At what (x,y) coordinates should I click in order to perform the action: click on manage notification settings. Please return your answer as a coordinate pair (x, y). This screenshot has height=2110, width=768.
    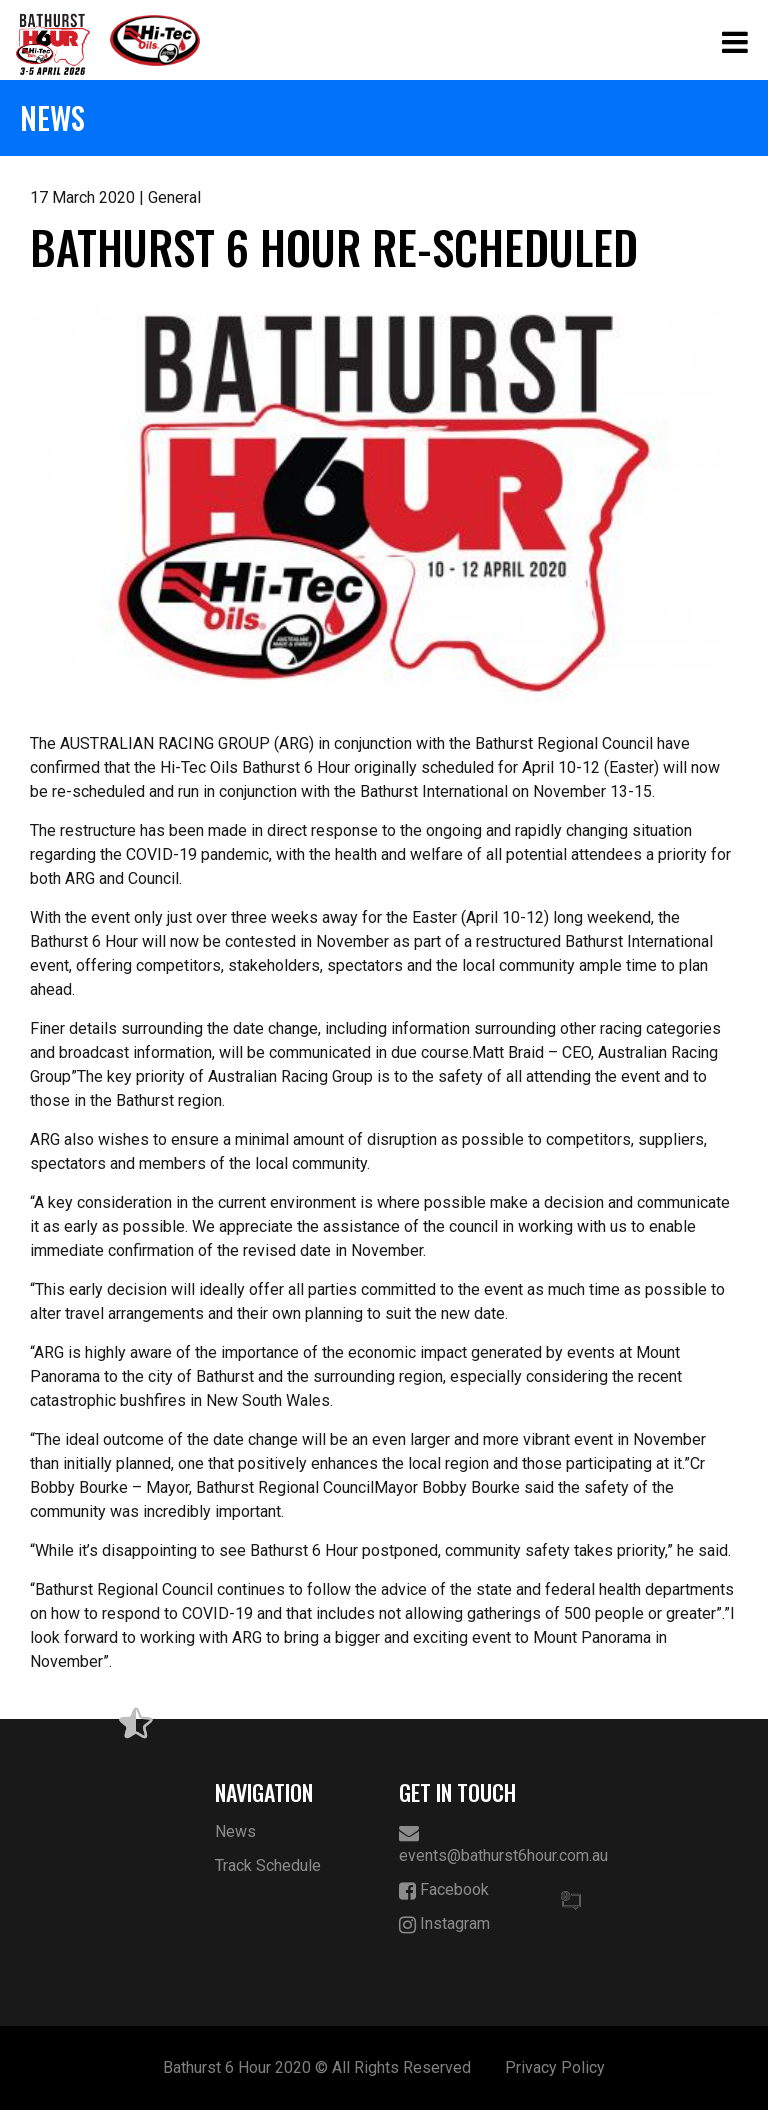
    Looking at the image, I should click on (571, 1900).